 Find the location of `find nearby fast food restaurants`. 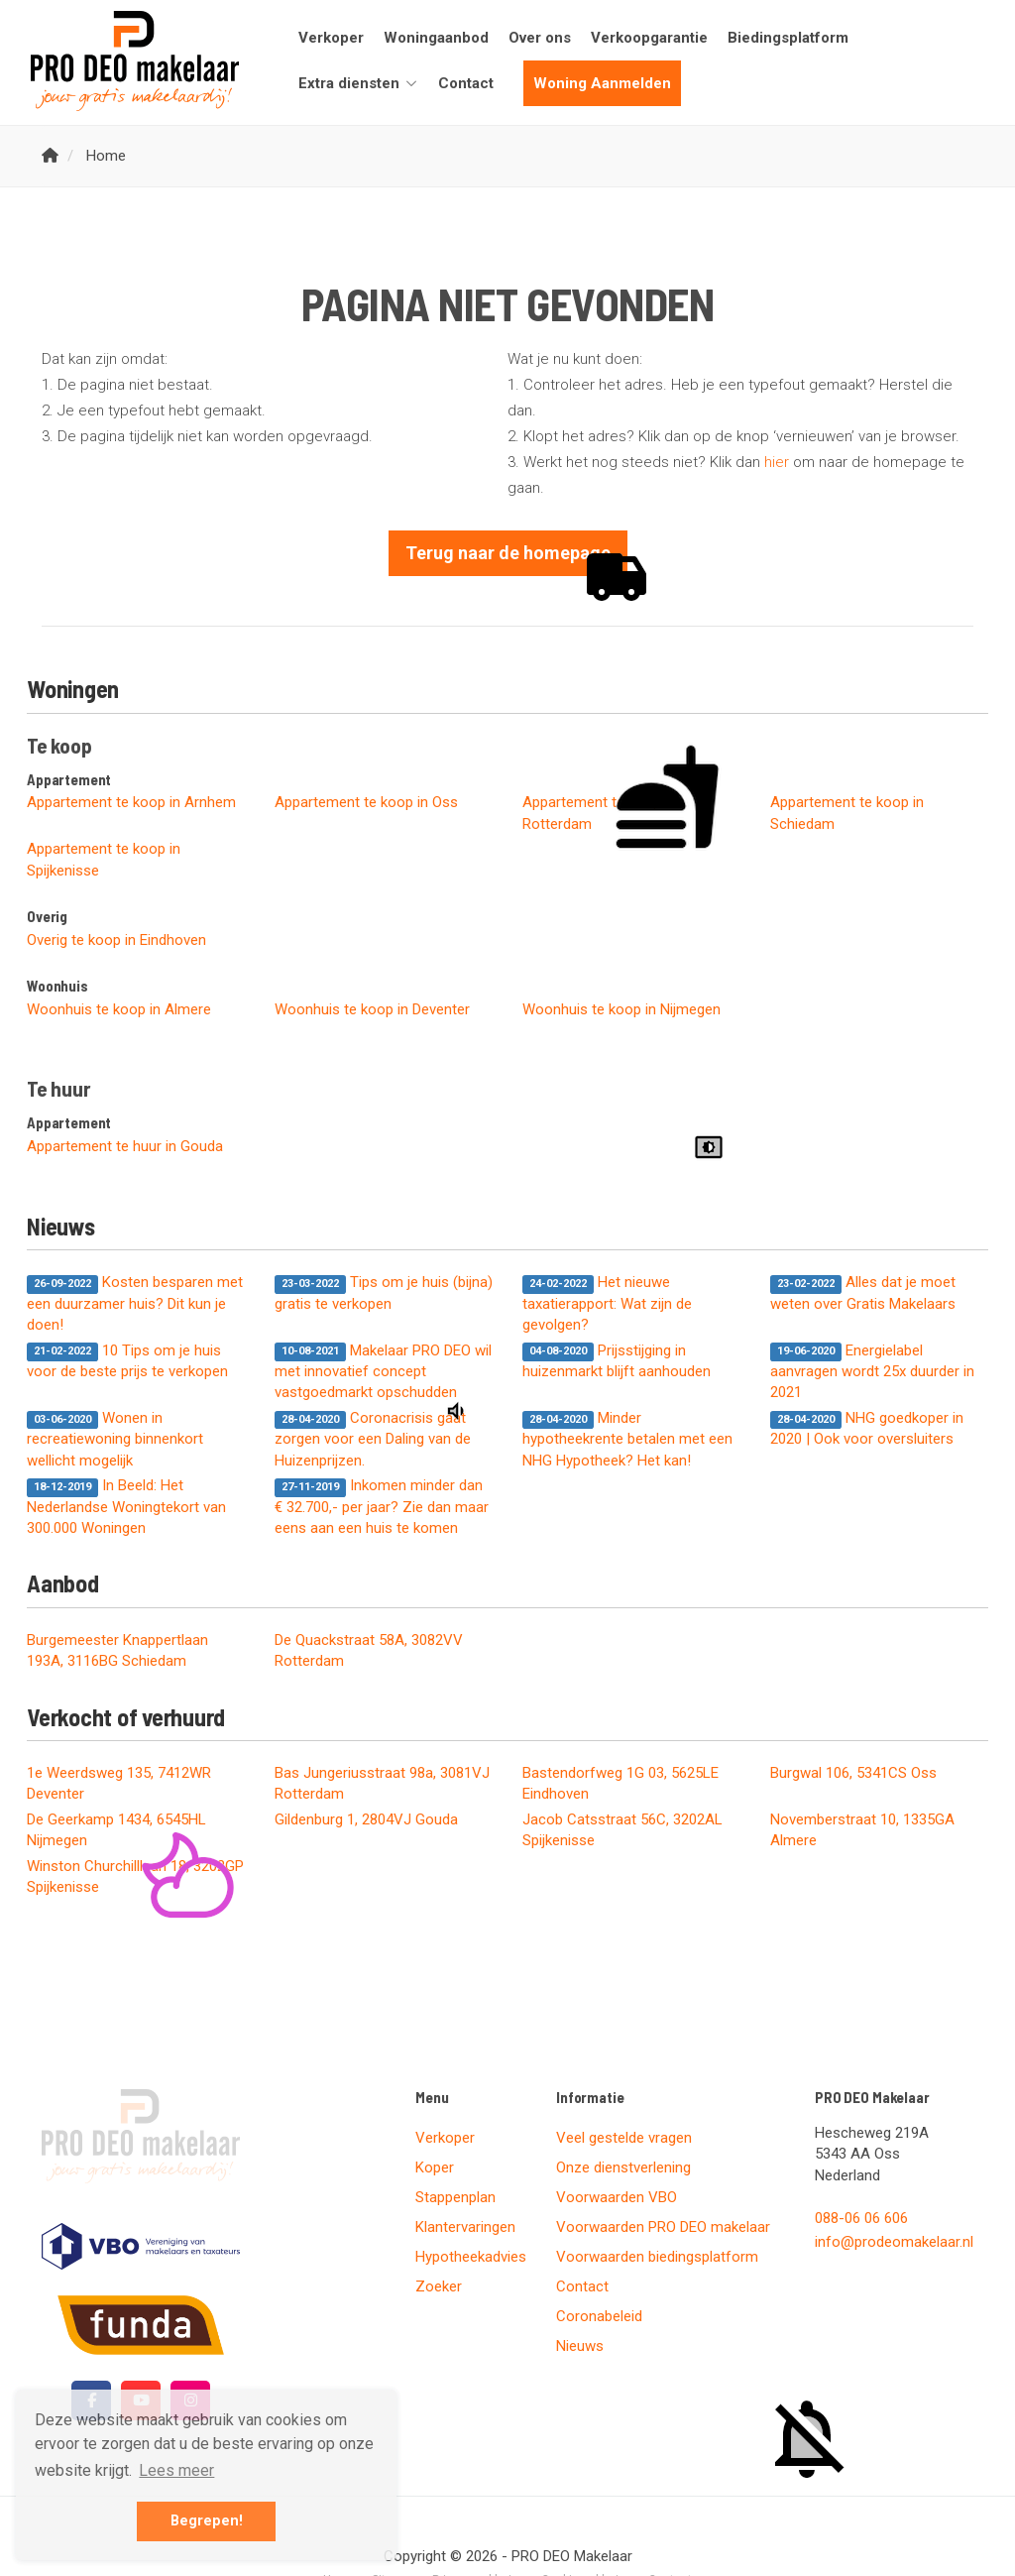

find nearby fast food restaurants is located at coordinates (667, 796).